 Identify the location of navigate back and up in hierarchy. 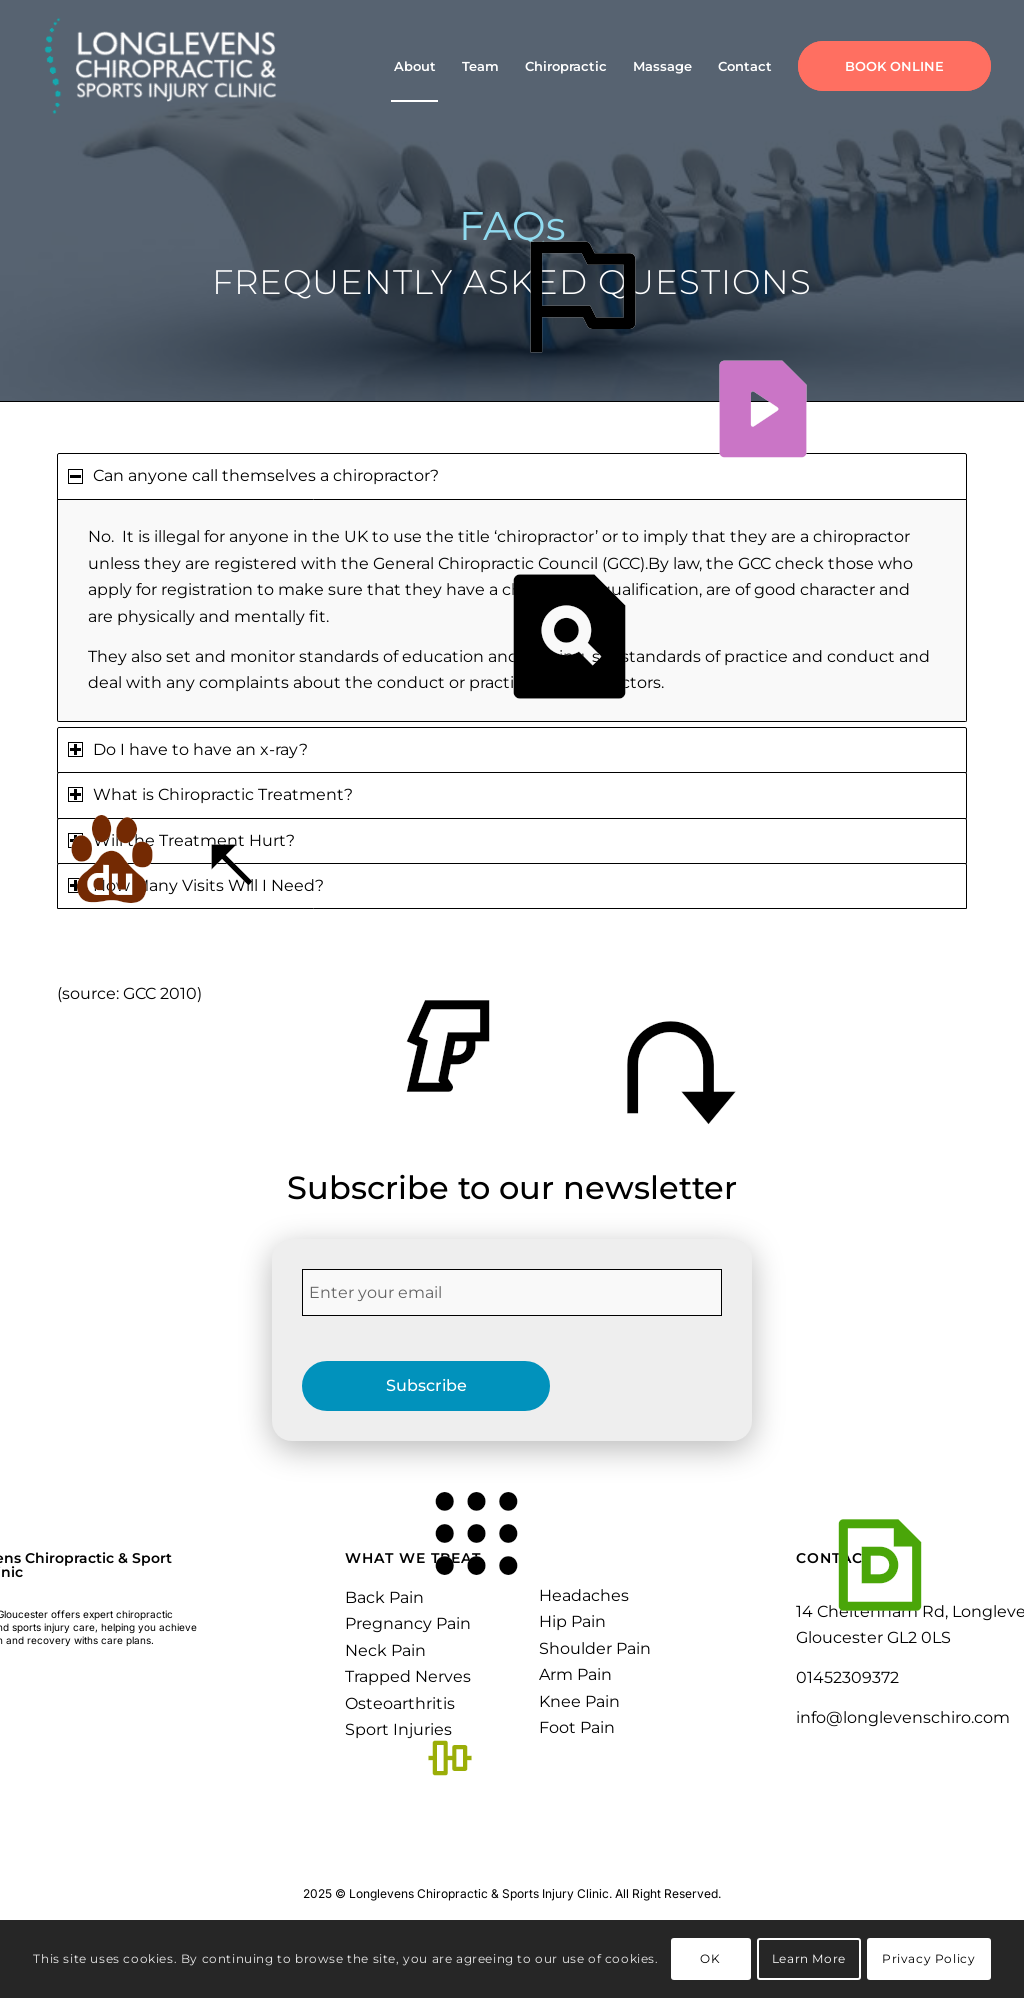
(231, 864).